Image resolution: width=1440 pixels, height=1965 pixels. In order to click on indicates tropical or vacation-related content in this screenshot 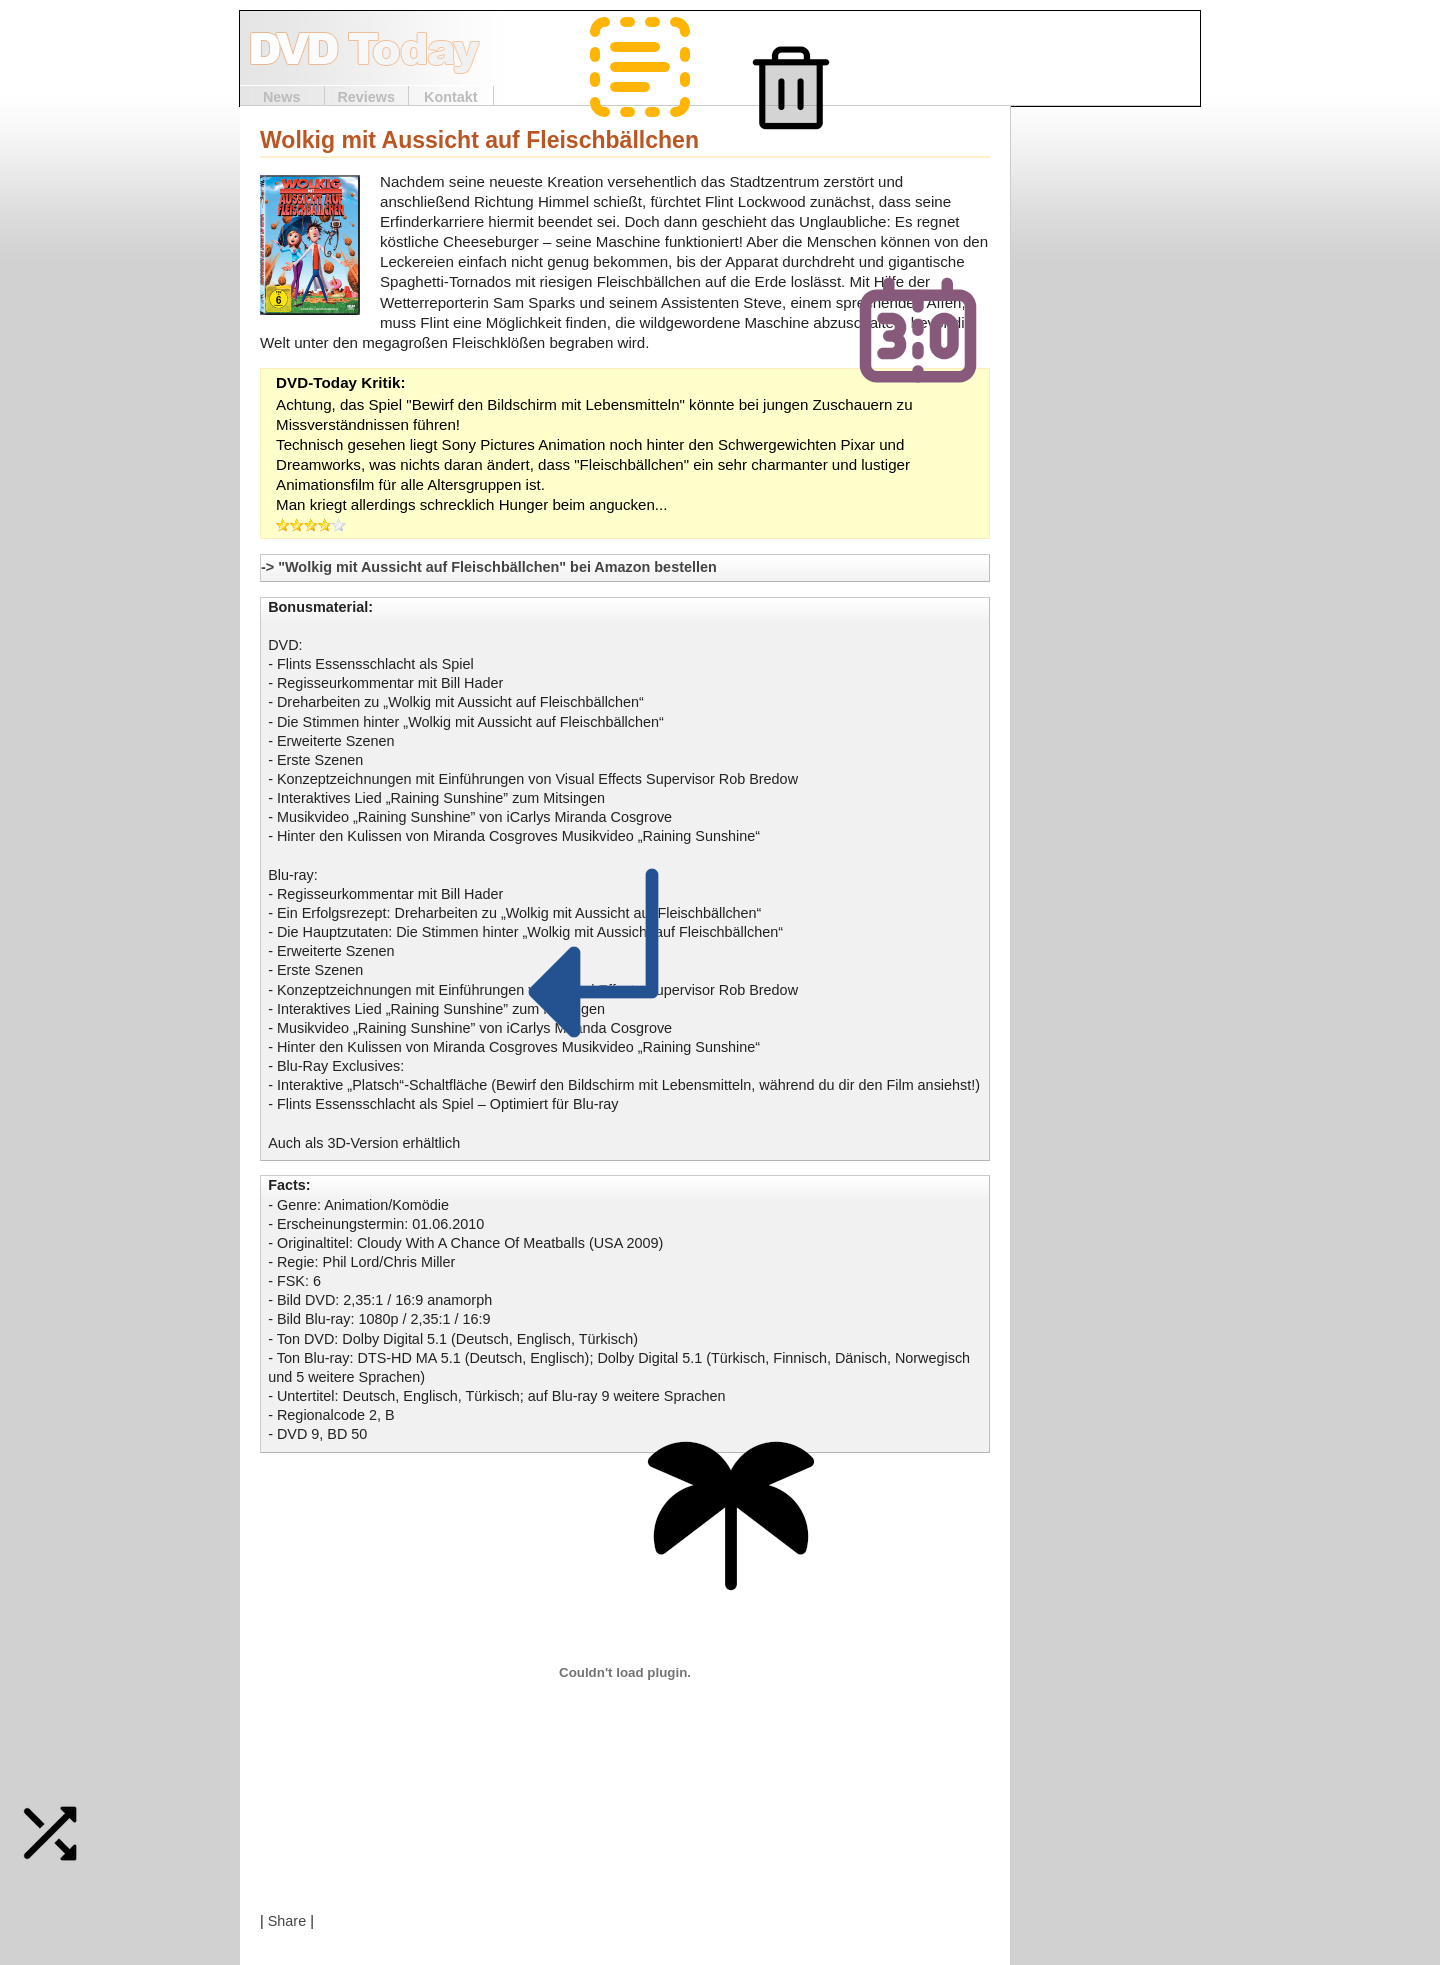, I will do `click(731, 1513)`.